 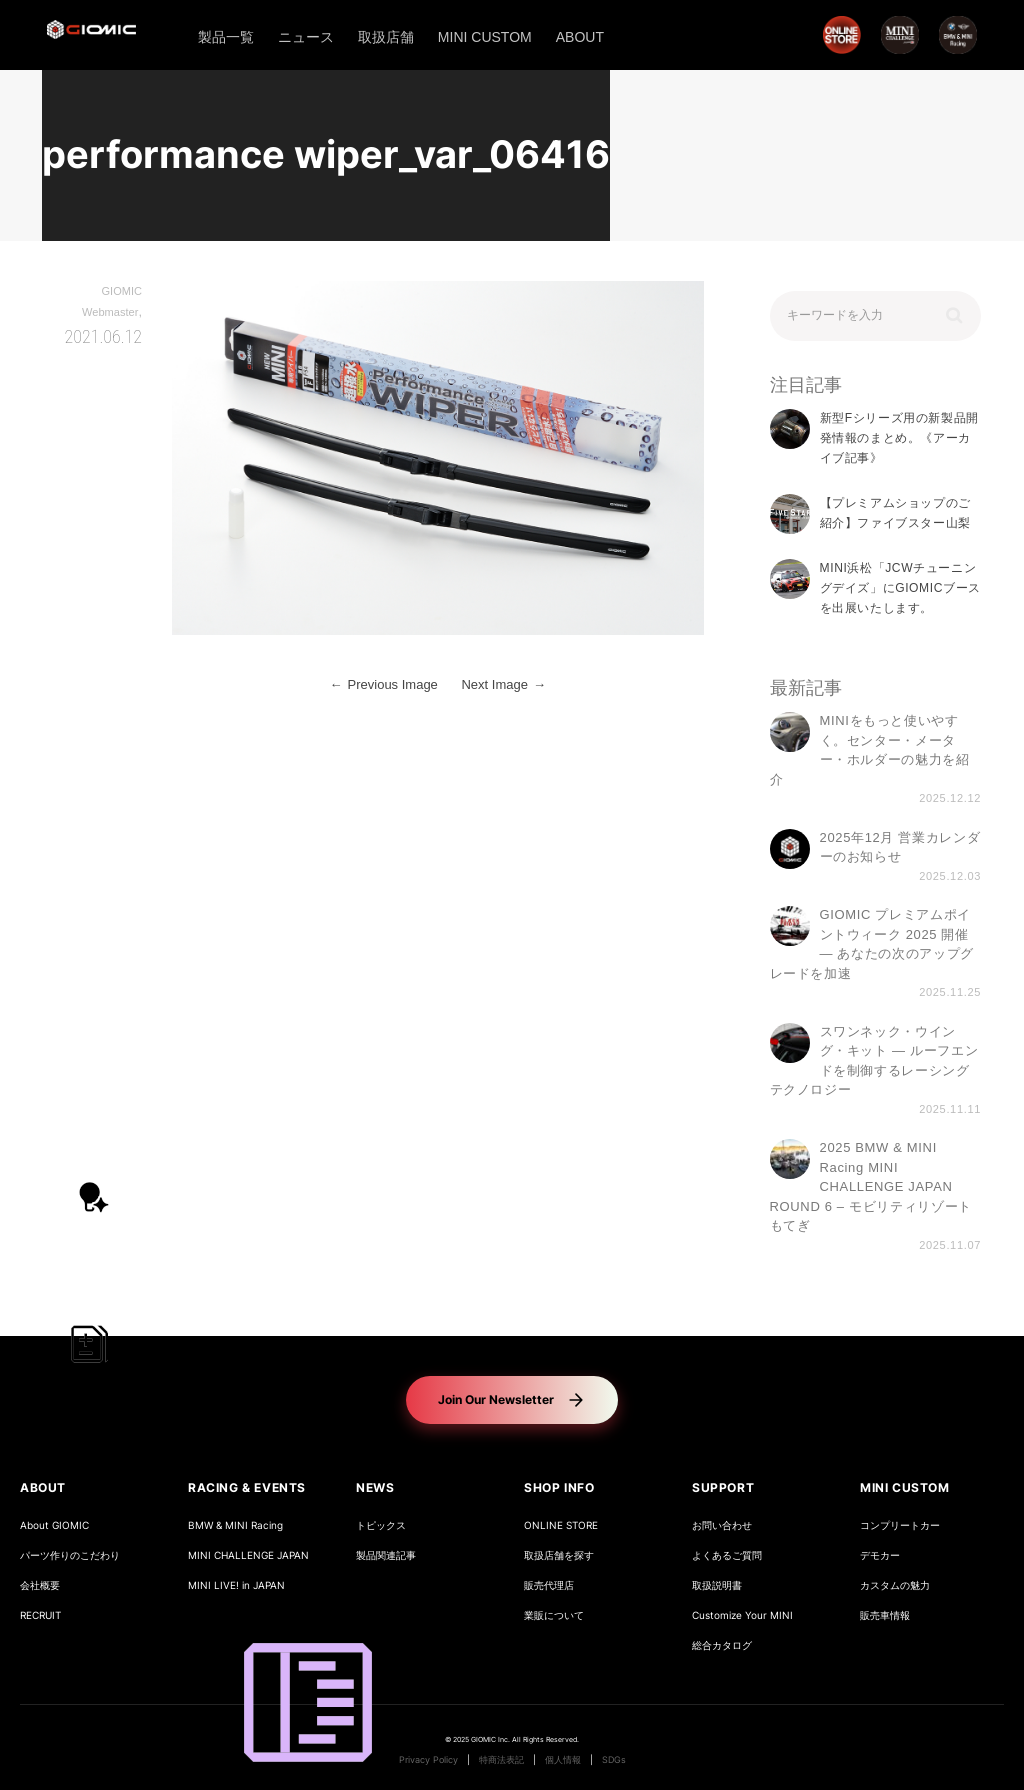 I want to click on access AI-powered suggestions or insights, so click(x=93, y=1198).